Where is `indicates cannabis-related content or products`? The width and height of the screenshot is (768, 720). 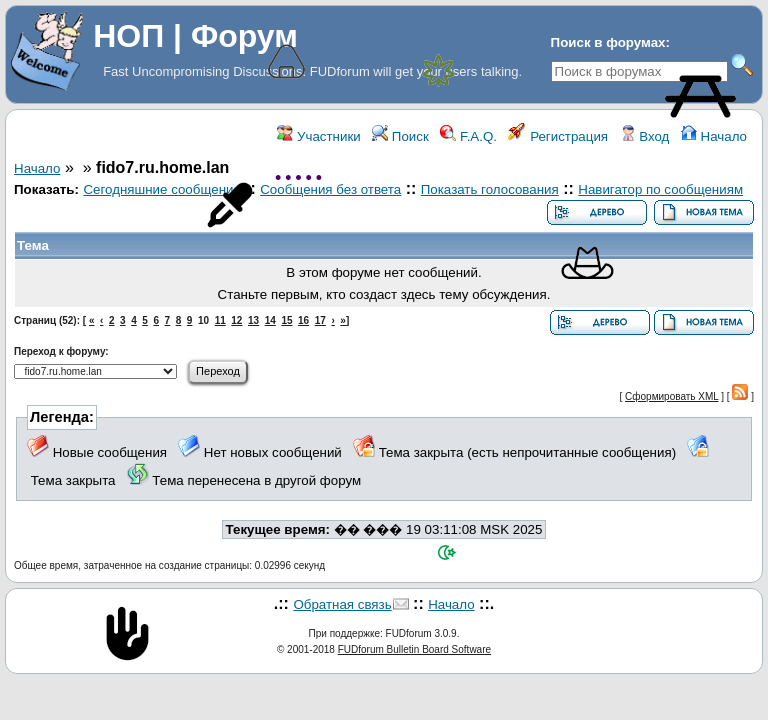
indicates cannabis-related content or products is located at coordinates (438, 70).